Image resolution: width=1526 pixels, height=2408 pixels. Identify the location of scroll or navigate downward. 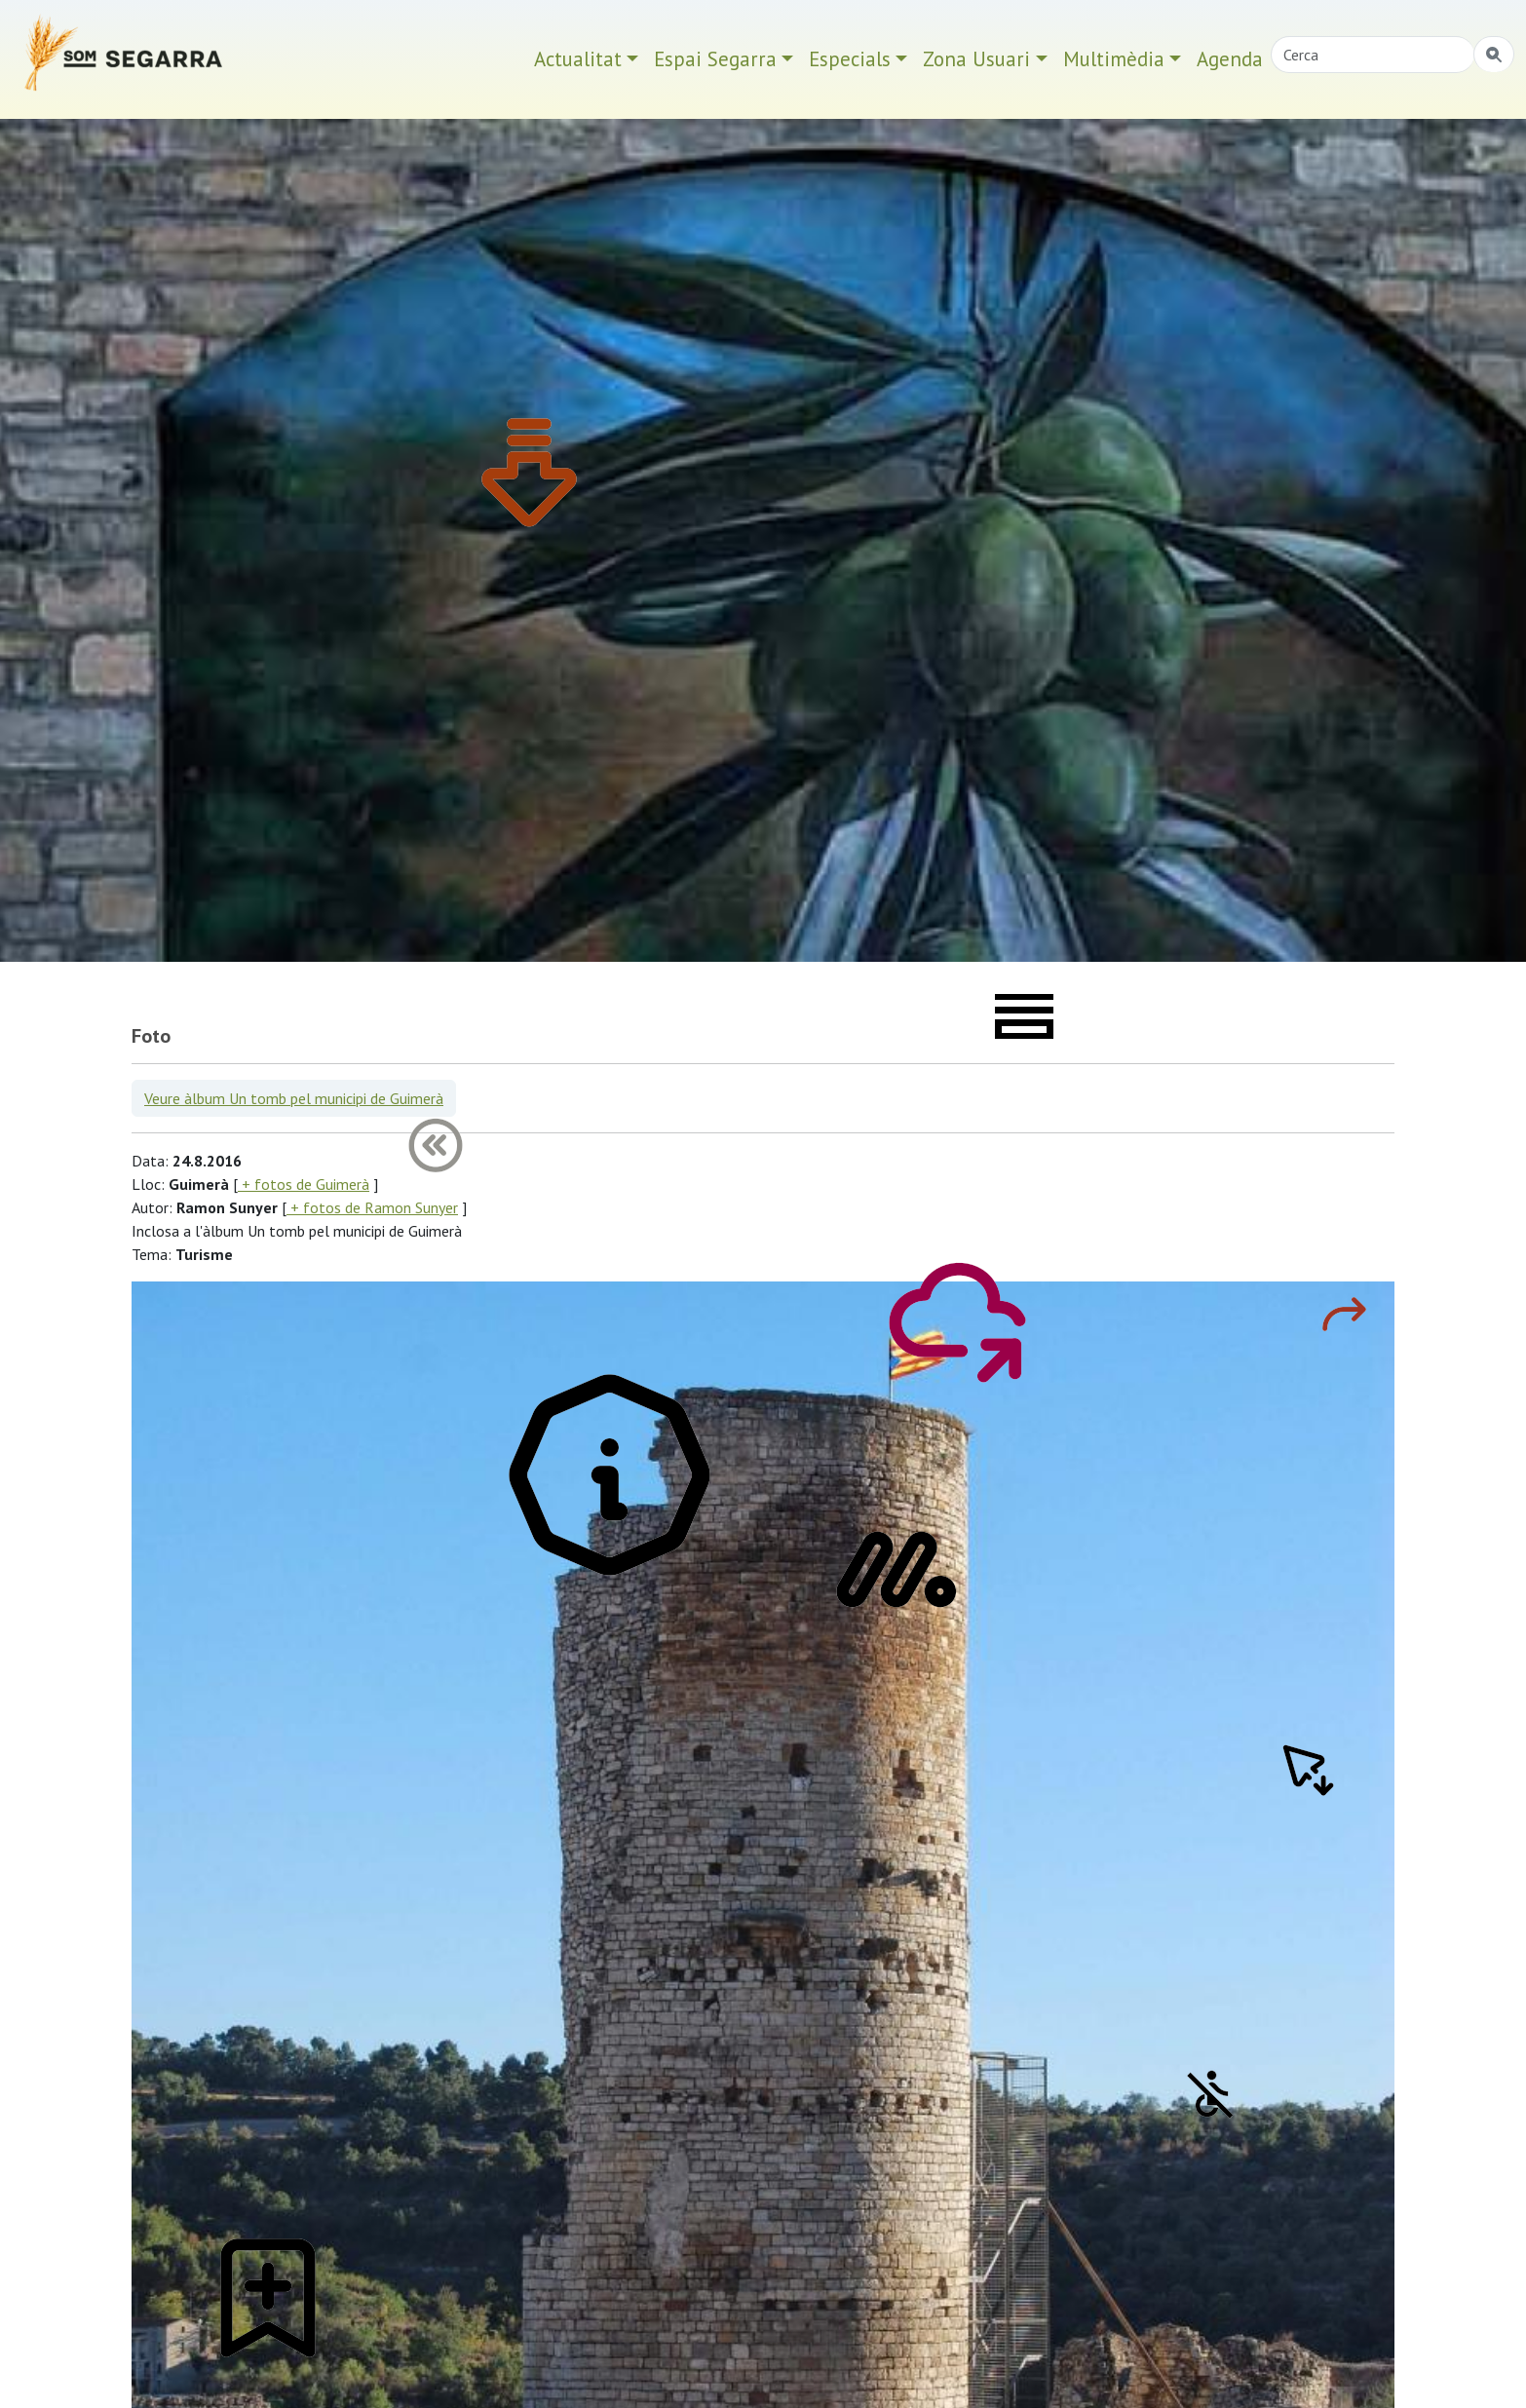
(1306, 1768).